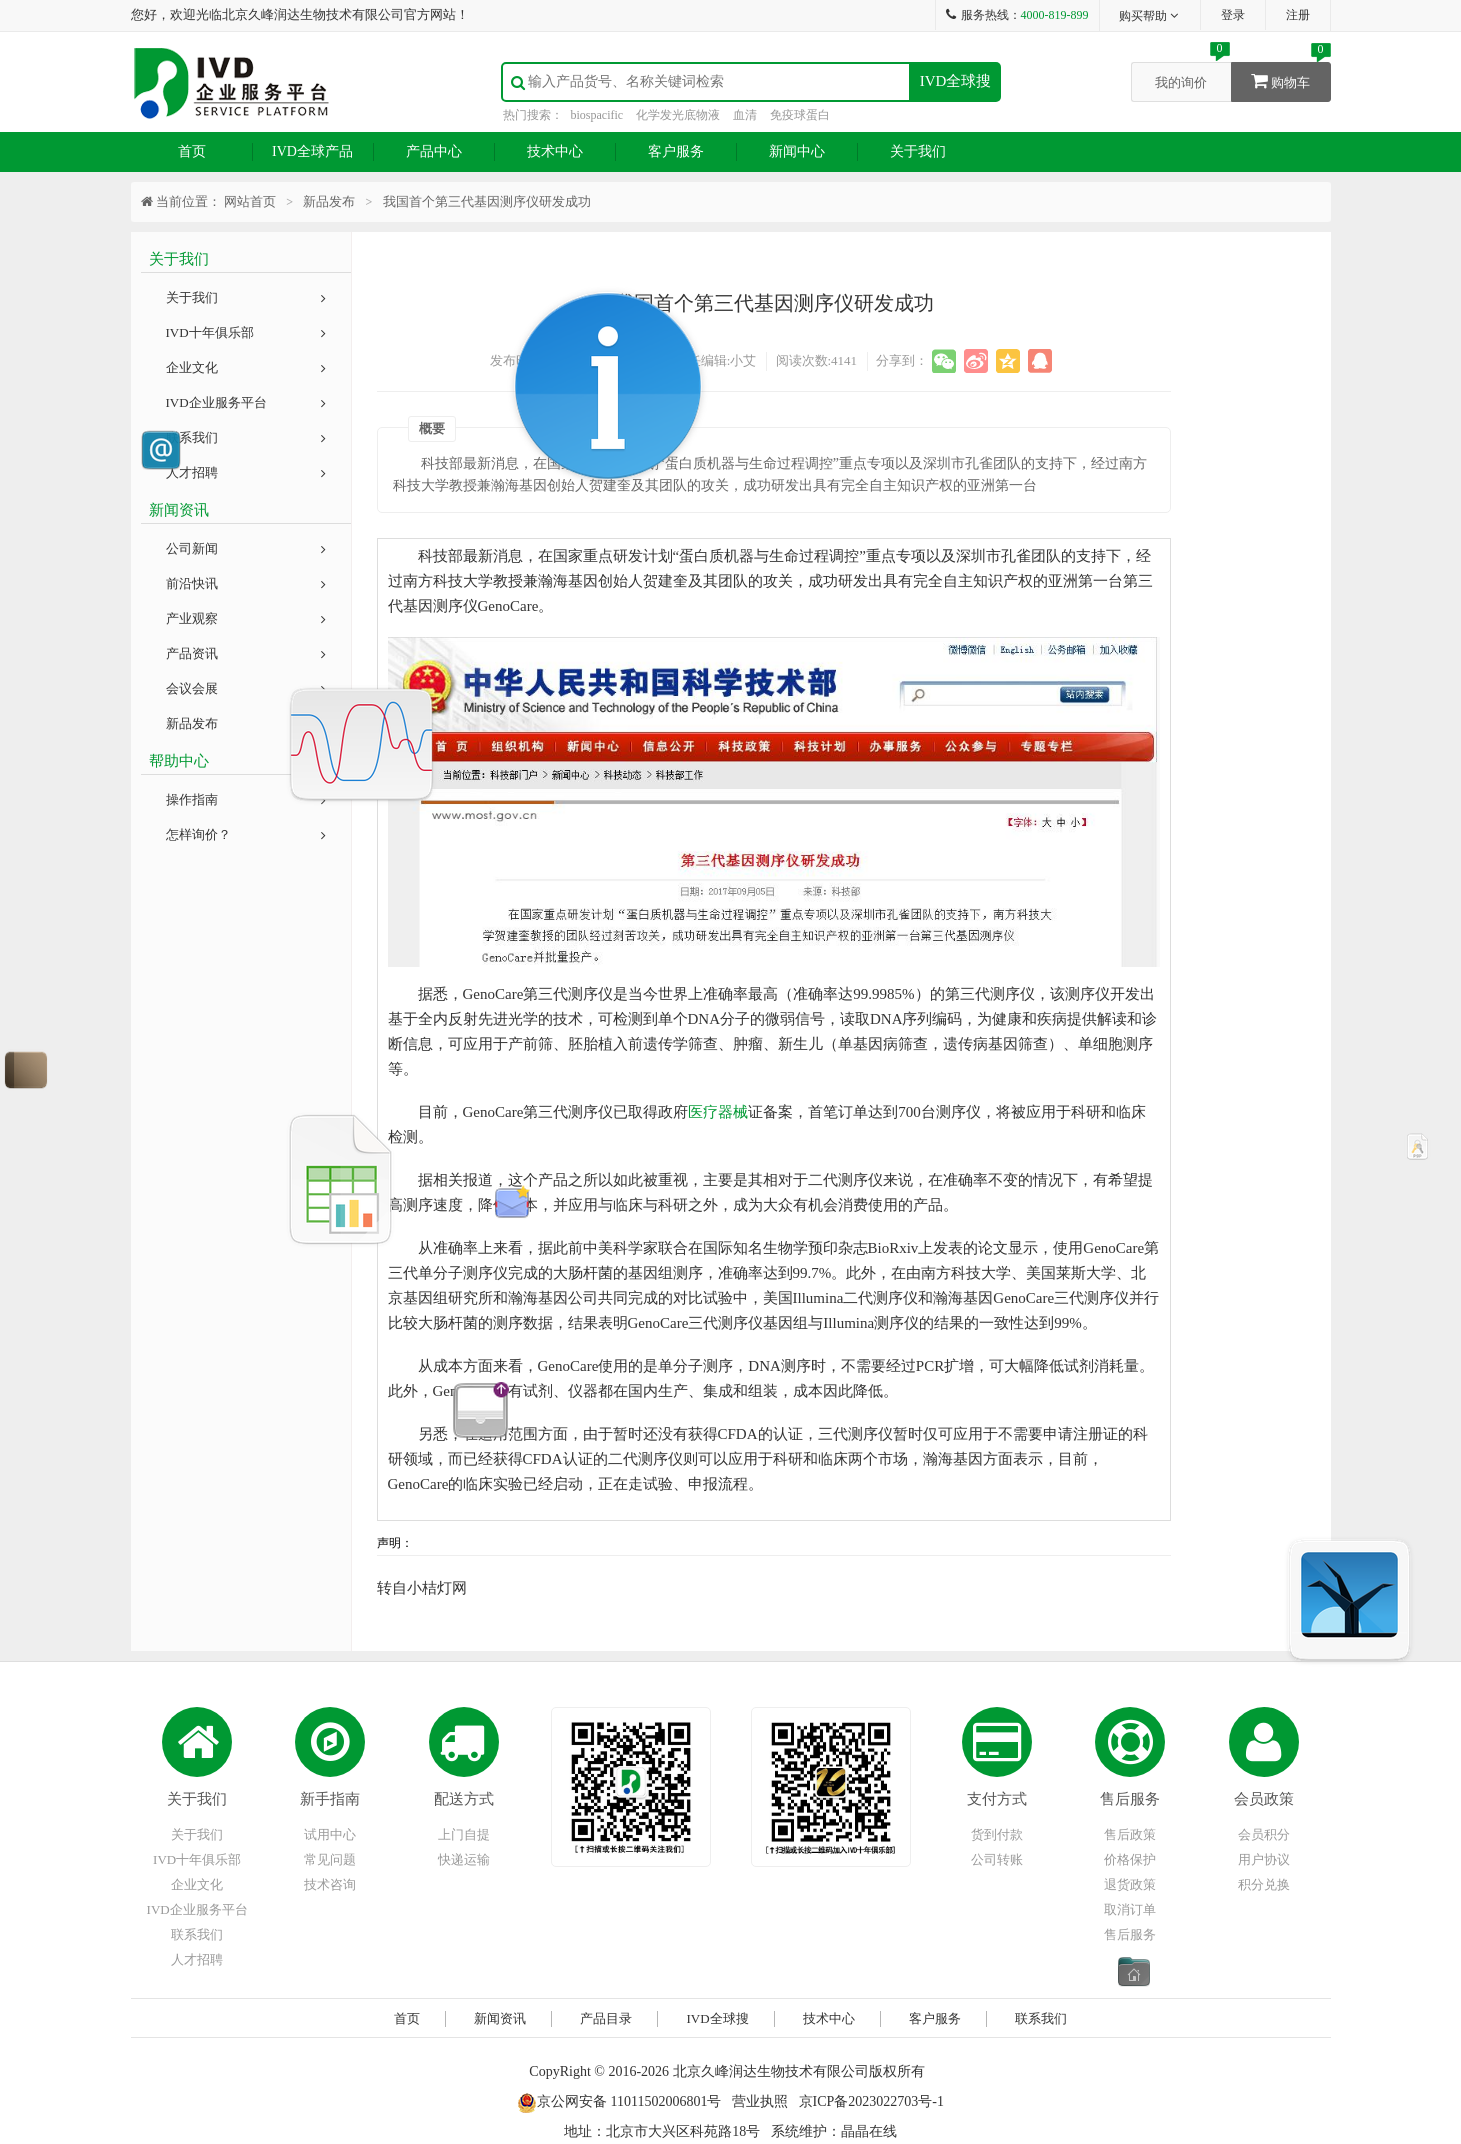 The height and width of the screenshot is (2144, 1461). I want to click on a PGP encryption key file, so click(1417, 1146).